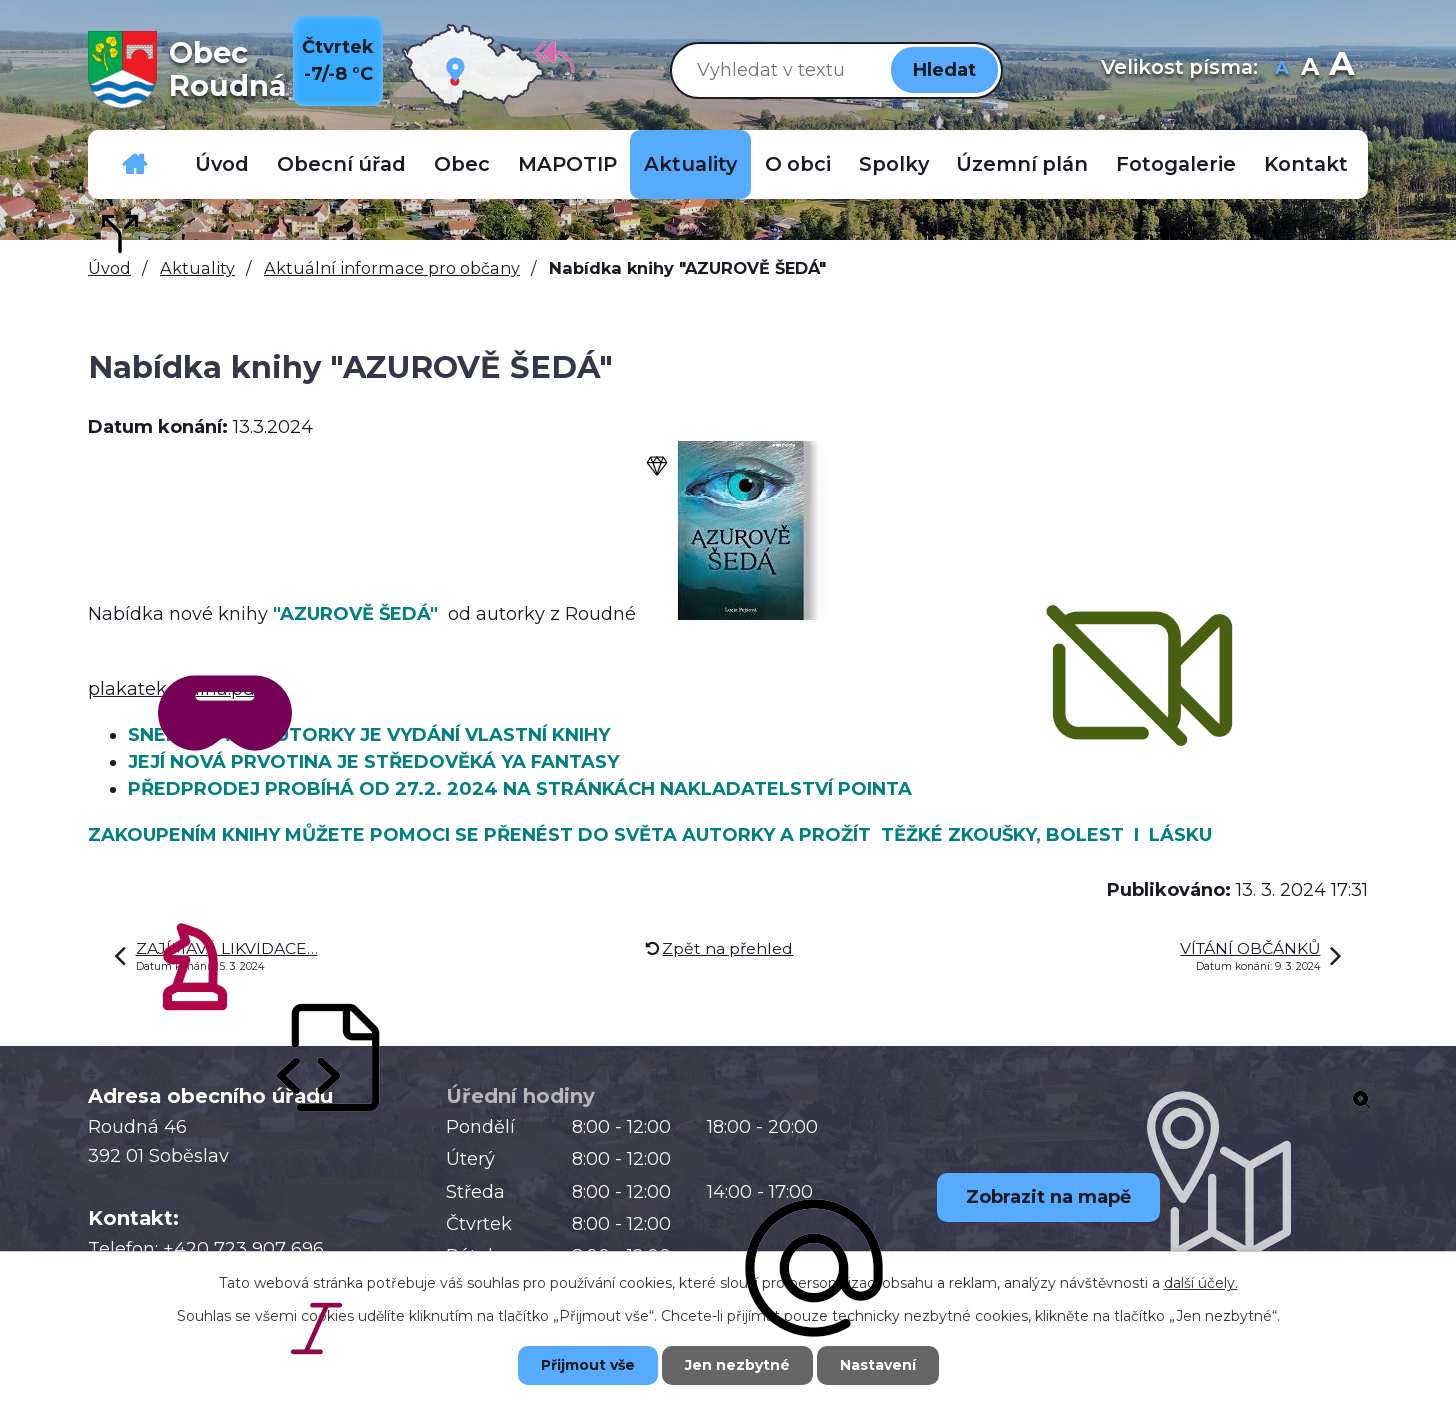  I want to click on reply all to a message or email, so click(554, 57).